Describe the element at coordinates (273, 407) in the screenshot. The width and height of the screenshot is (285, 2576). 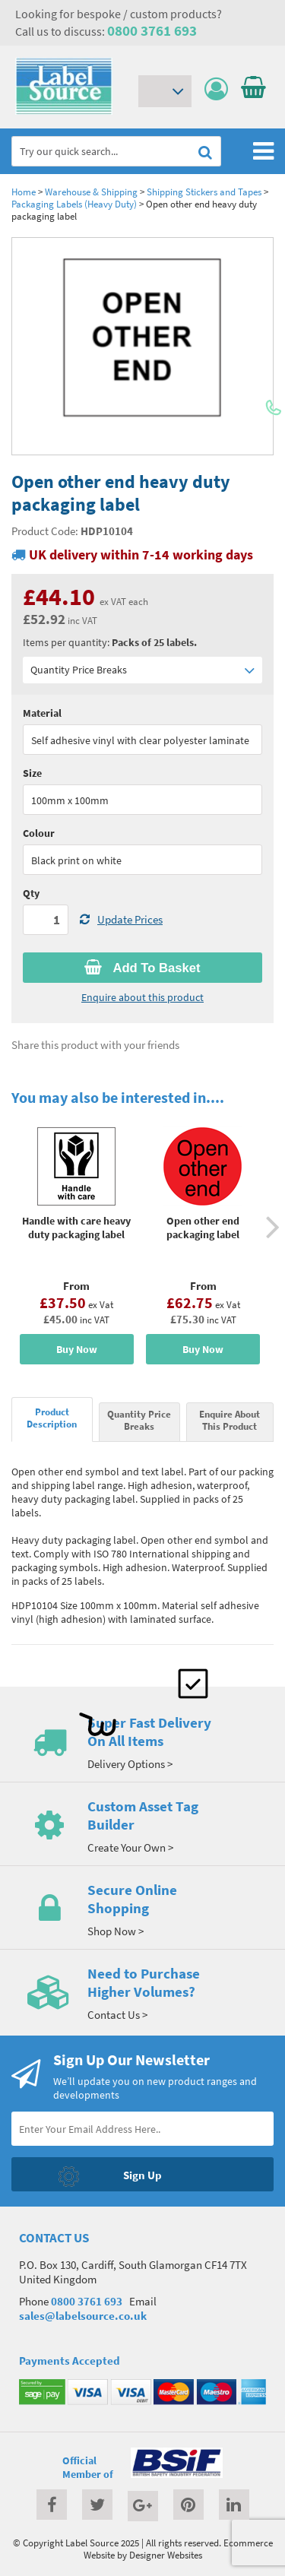
I see `make a phone call` at that location.